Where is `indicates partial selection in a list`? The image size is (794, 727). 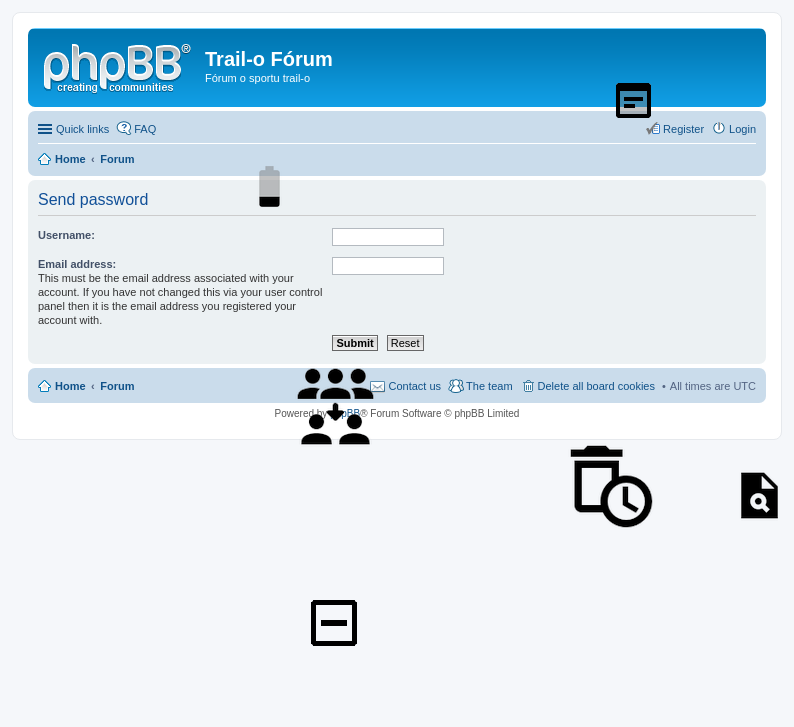 indicates partial selection in a list is located at coordinates (334, 623).